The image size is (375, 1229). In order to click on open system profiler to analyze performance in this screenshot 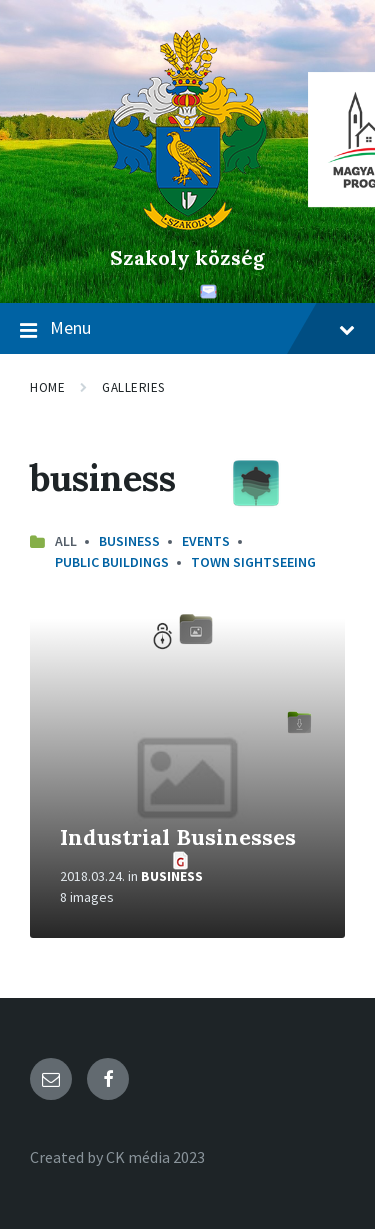, I will do `click(162, 636)`.